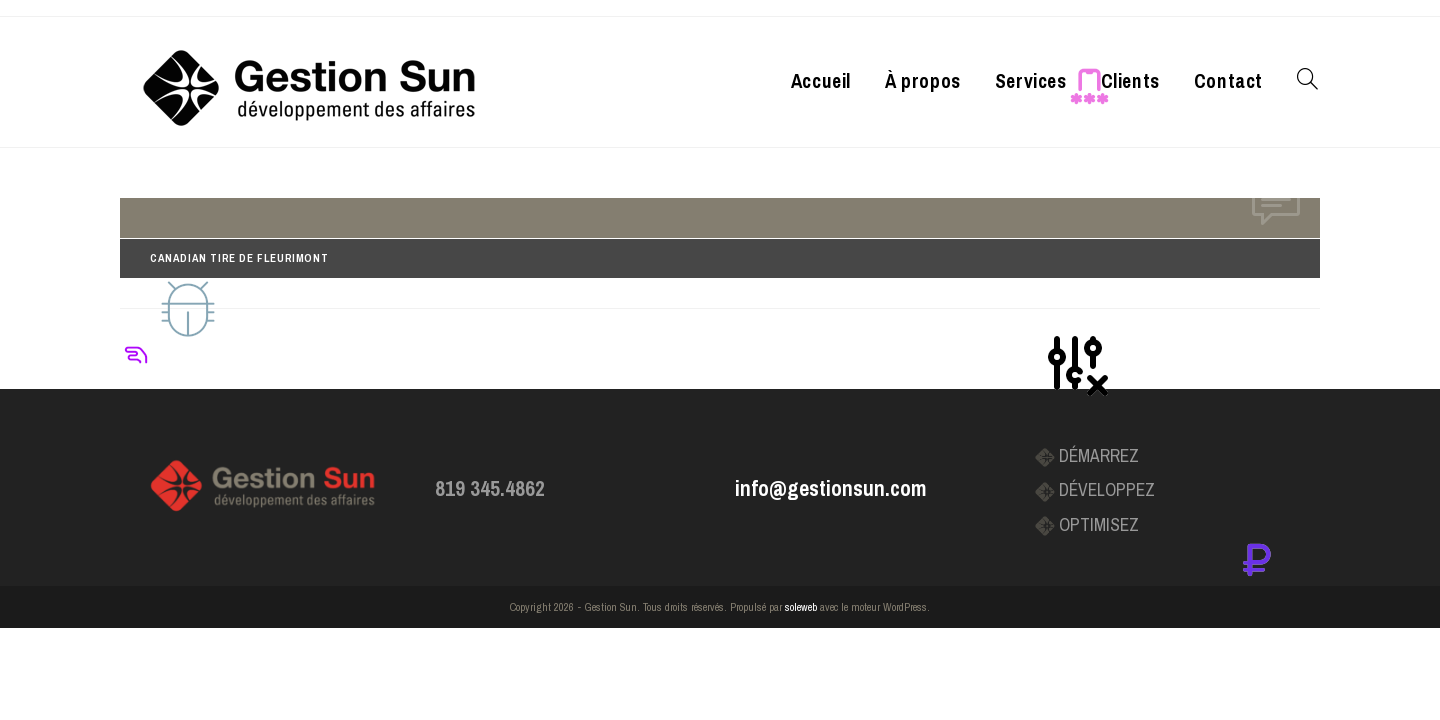 Image resolution: width=1440 pixels, height=720 pixels. Describe the element at coordinates (188, 308) in the screenshot. I see `report a bug or issue` at that location.